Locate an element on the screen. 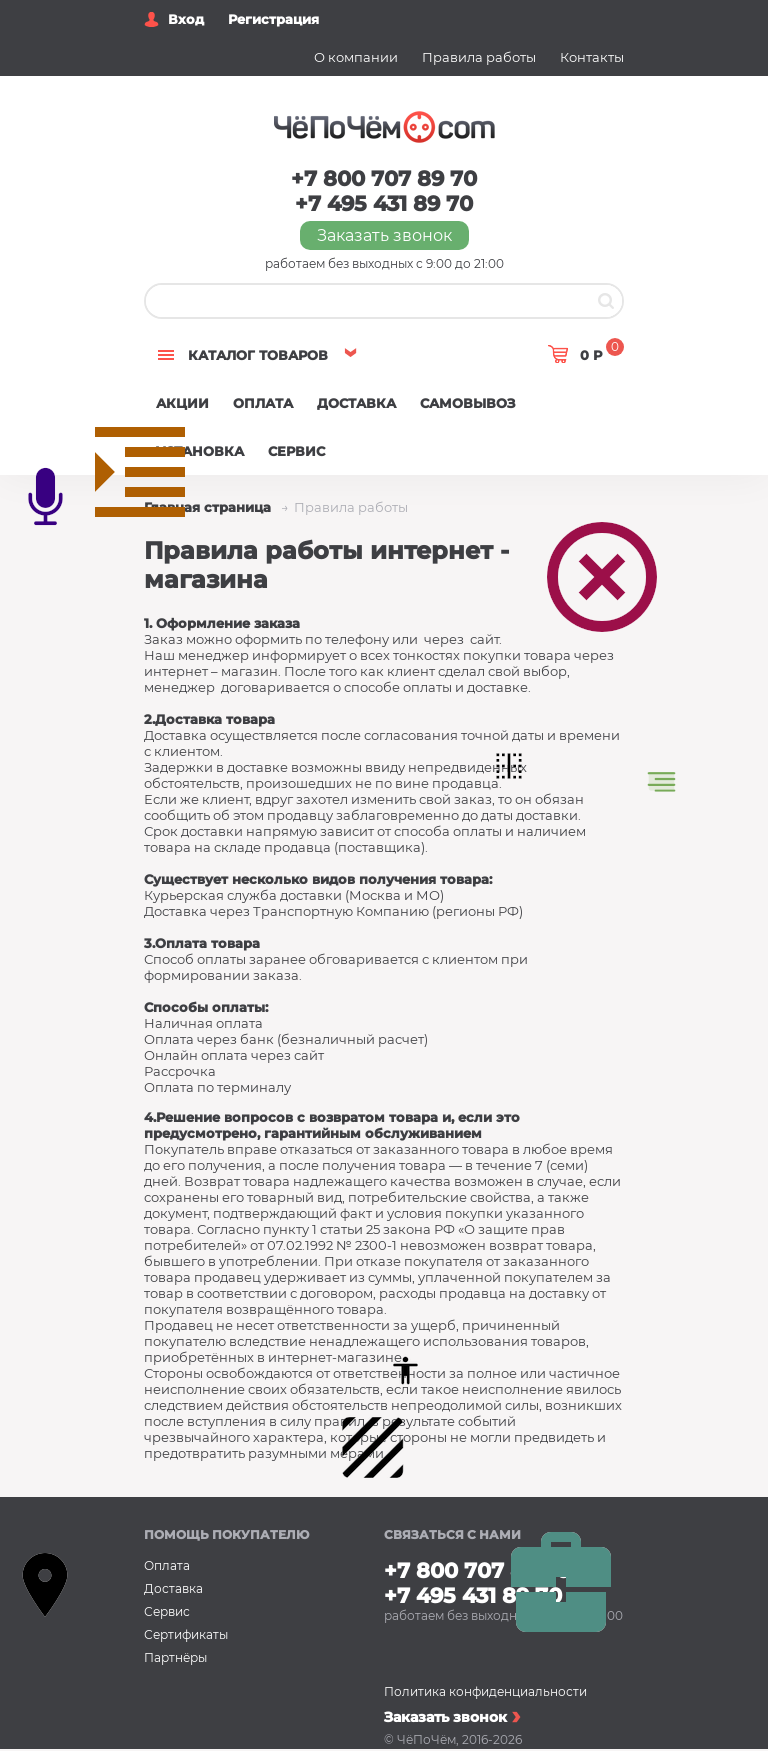 Image resolution: width=768 pixels, height=1751 pixels. view current location on map is located at coordinates (45, 1585).